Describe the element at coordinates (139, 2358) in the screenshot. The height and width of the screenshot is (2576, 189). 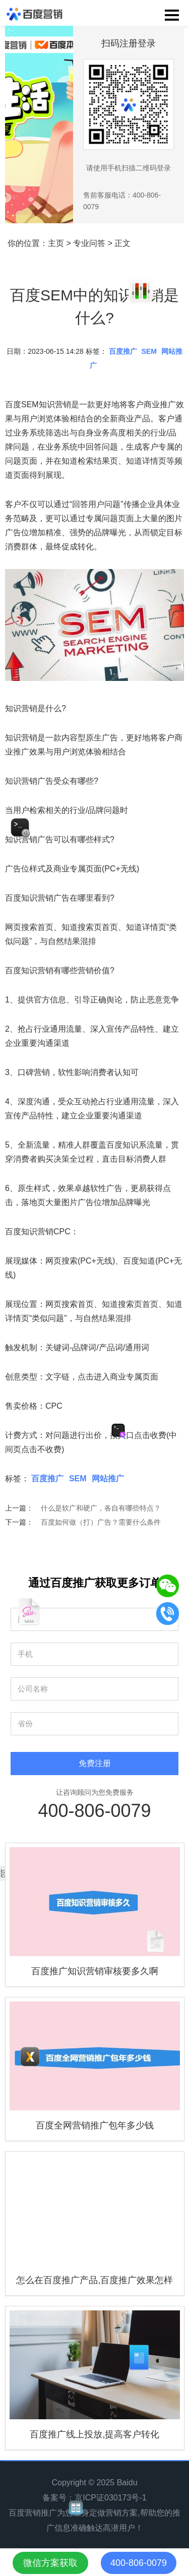
I see `microsoft word template file` at that location.